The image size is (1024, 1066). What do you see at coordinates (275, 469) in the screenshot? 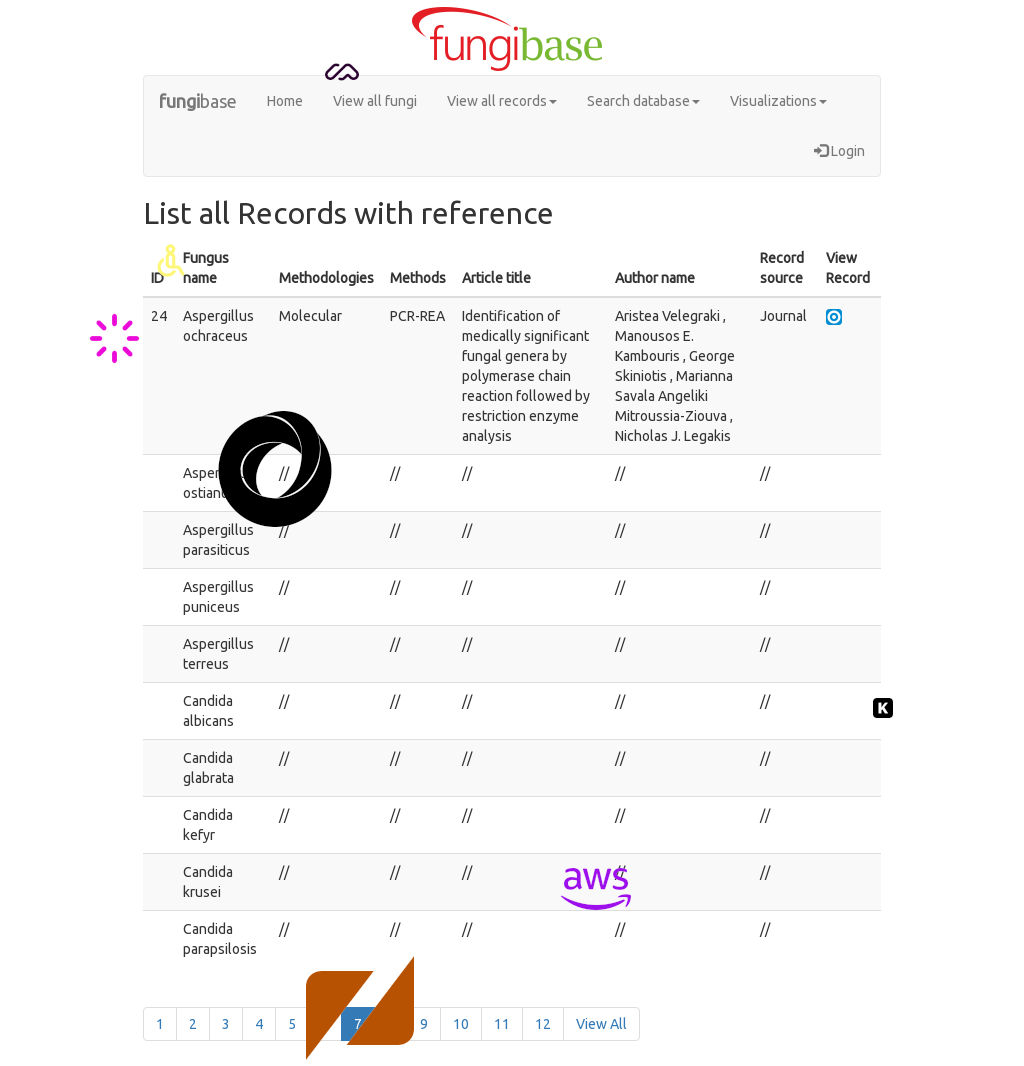
I see `activeloop brand logo` at bounding box center [275, 469].